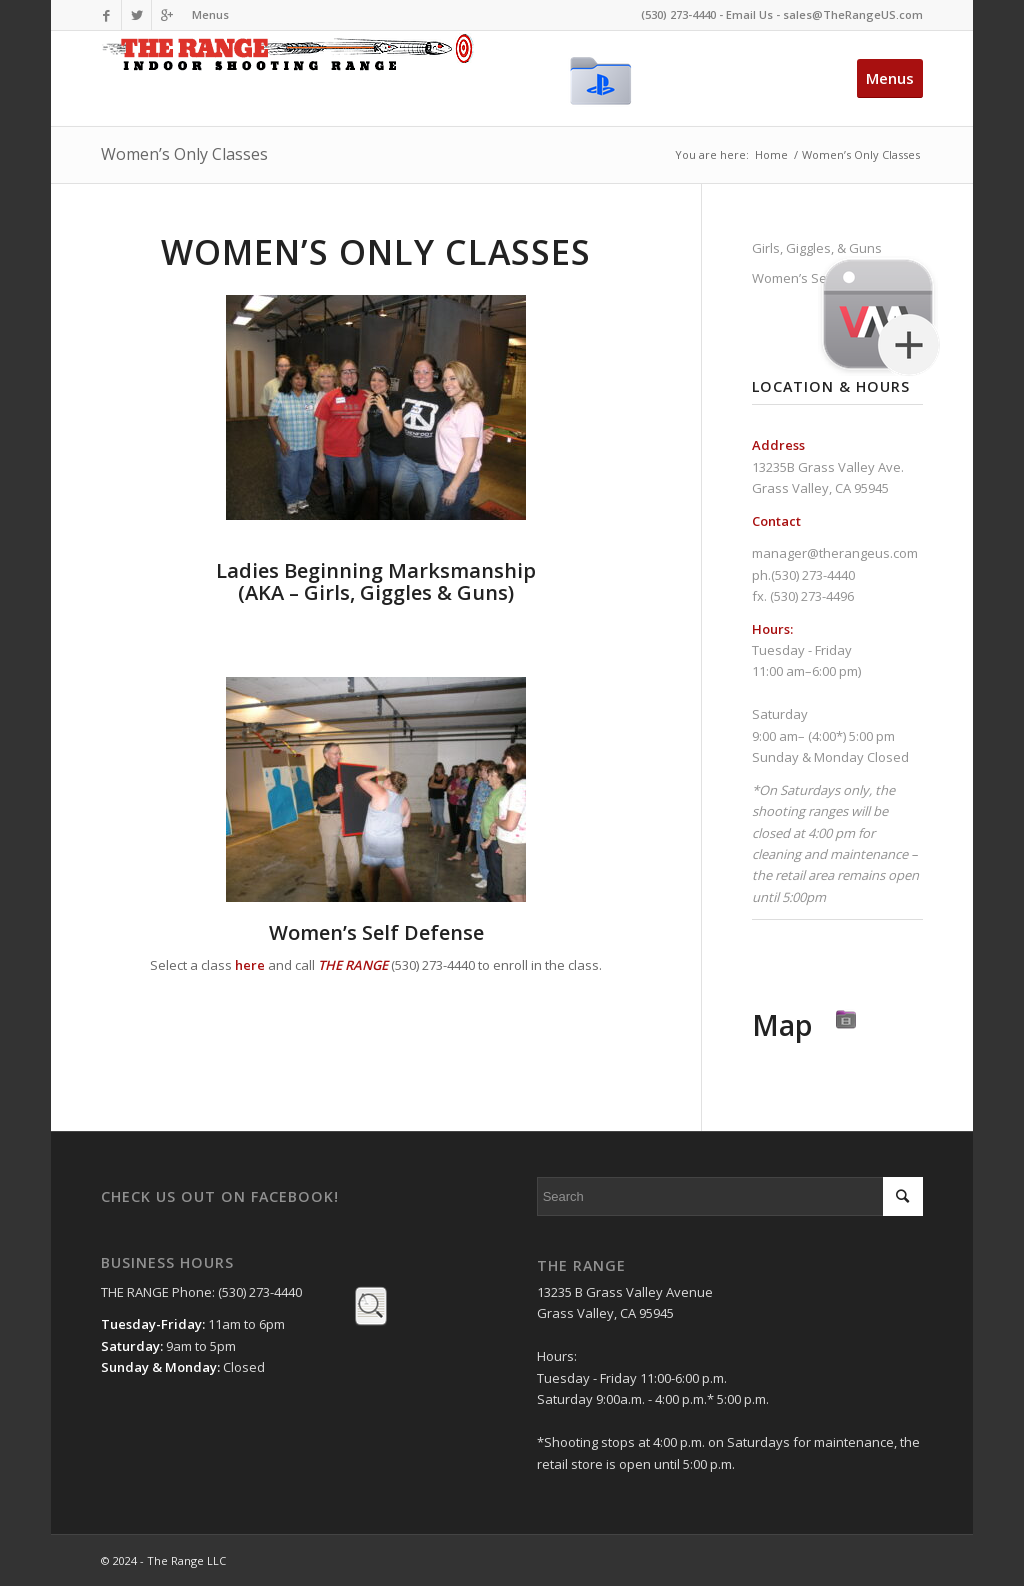 This screenshot has height=1586, width=1024. What do you see at coordinates (371, 1306) in the screenshot?
I see `open document viewer application` at bounding box center [371, 1306].